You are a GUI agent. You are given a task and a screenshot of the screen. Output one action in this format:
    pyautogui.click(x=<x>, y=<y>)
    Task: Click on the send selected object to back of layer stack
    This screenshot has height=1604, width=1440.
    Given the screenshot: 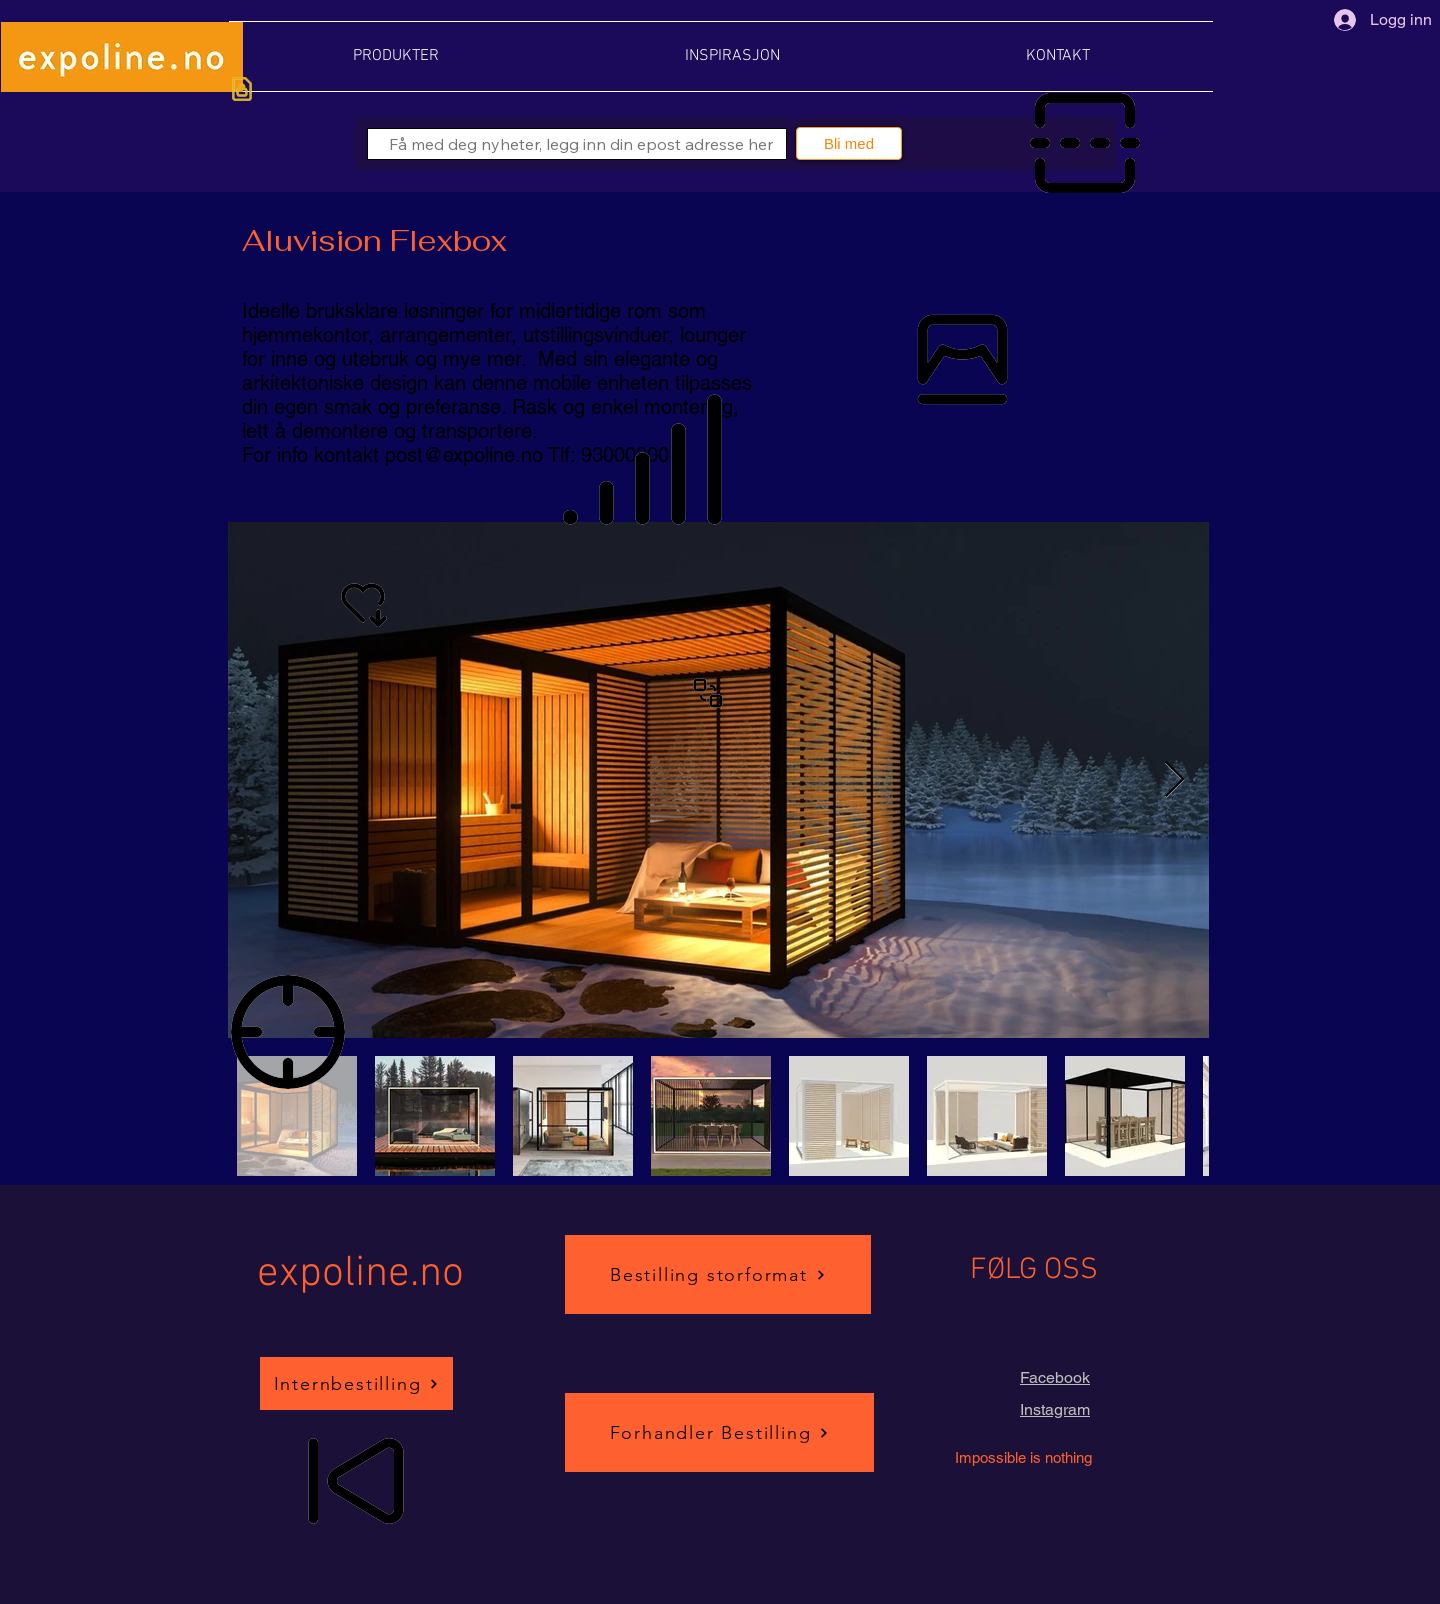 What is the action you would take?
    pyautogui.click(x=708, y=693)
    